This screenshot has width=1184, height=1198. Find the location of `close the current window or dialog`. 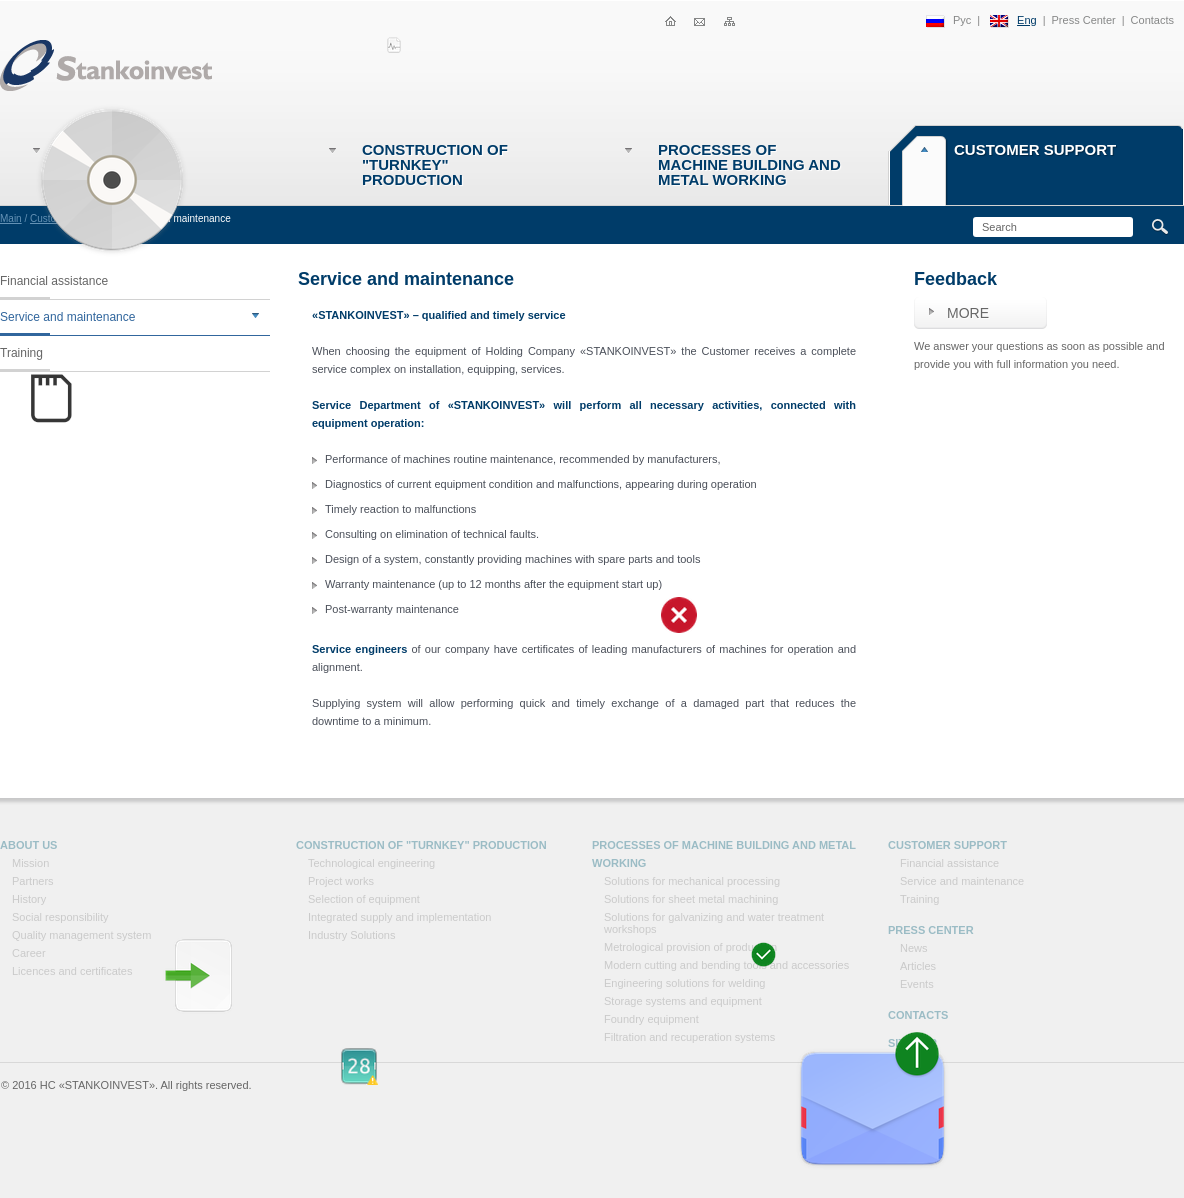

close the current window or dialog is located at coordinates (679, 615).